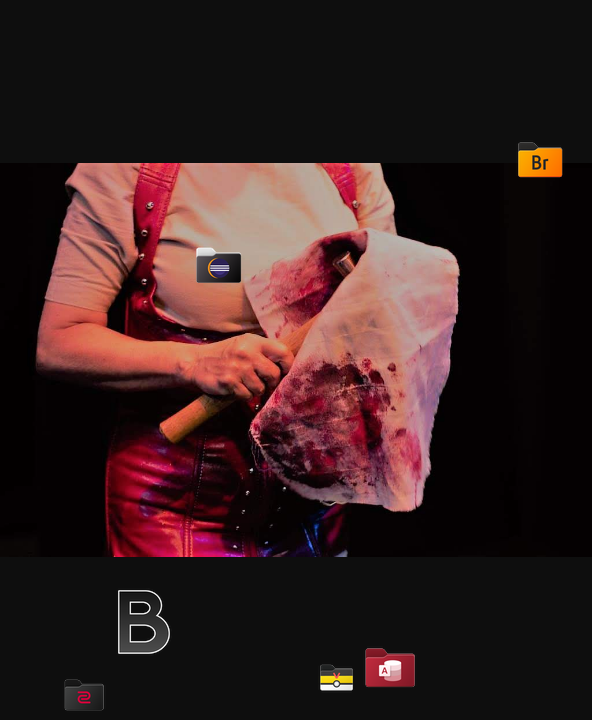  Describe the element at coordinates (540, 161) in the screenshot. I see `open Adobe Bridge project folder` at that location.